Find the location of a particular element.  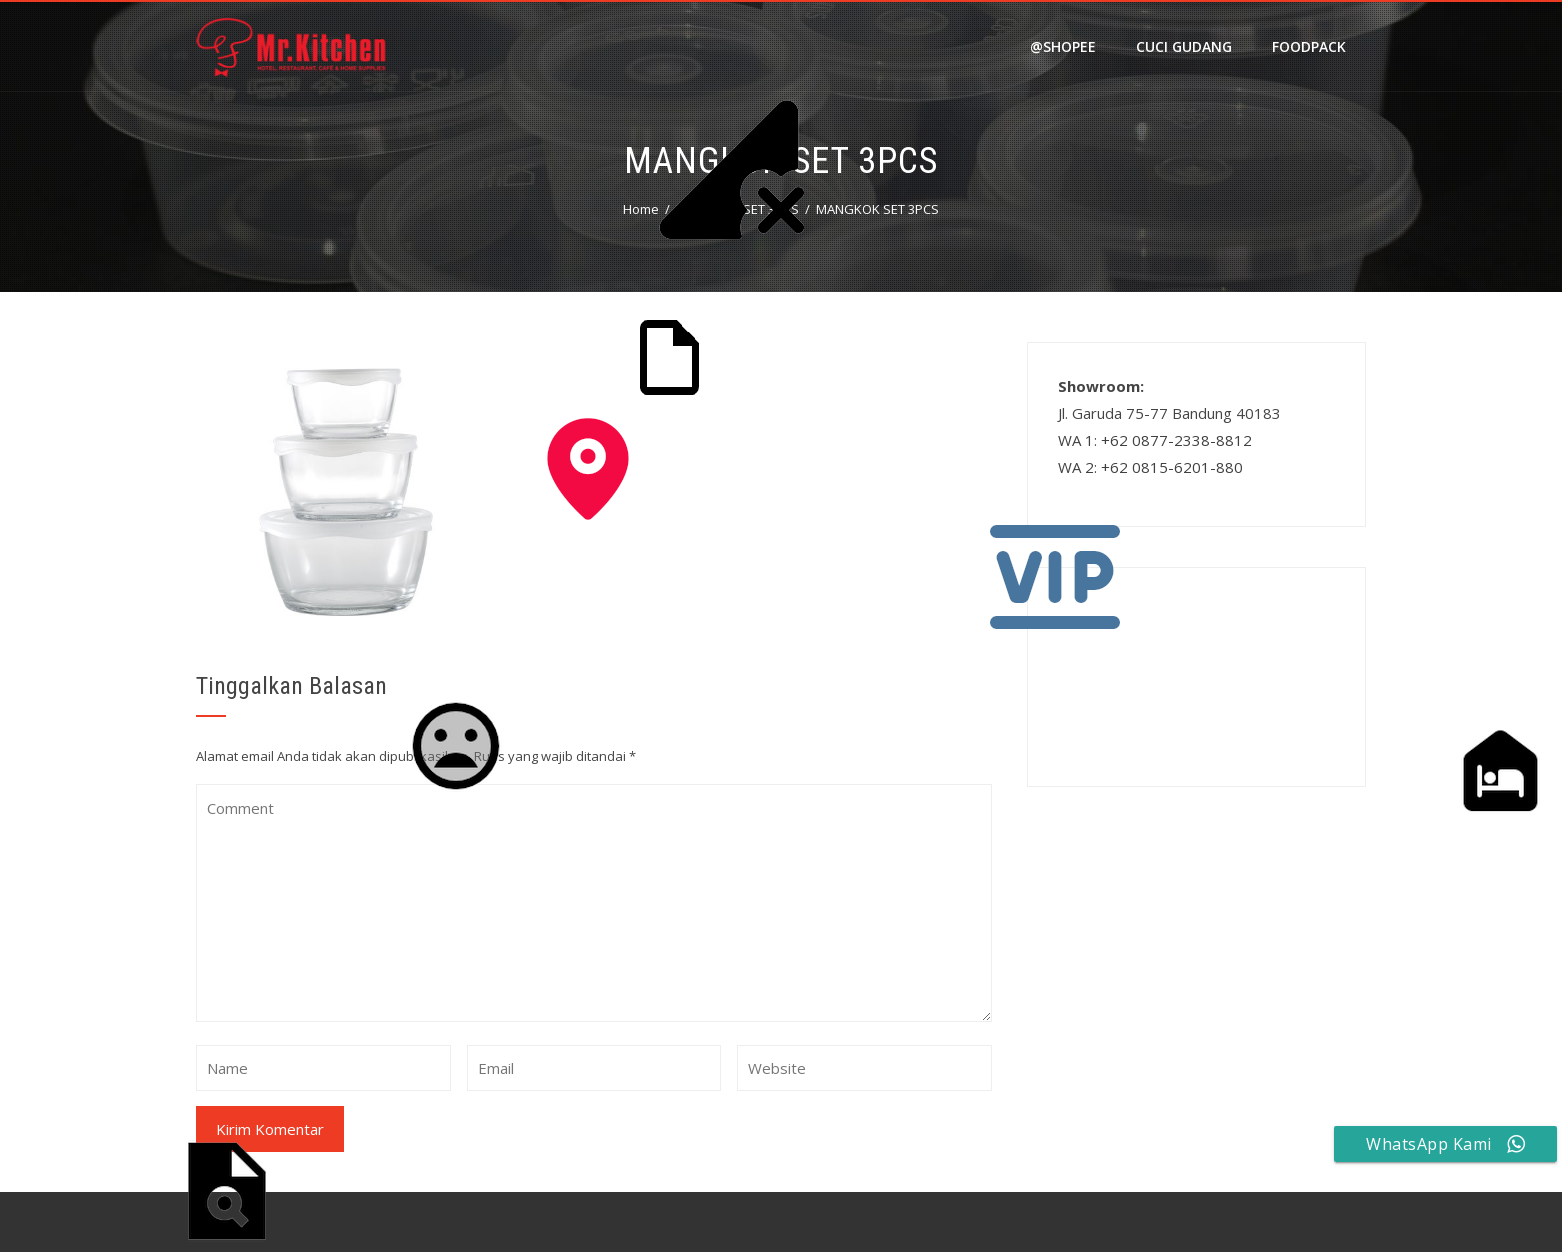

view pinned location on map is located at coordinates (588, 469).